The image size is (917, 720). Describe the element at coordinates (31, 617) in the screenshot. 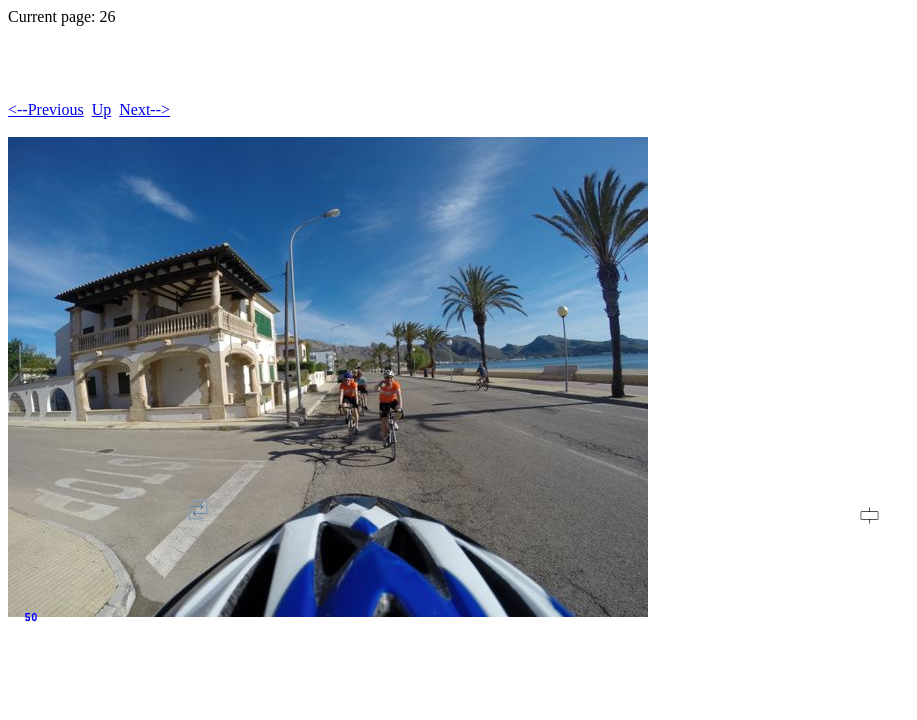

I see `indicates a count or quantity of 50` at that location.